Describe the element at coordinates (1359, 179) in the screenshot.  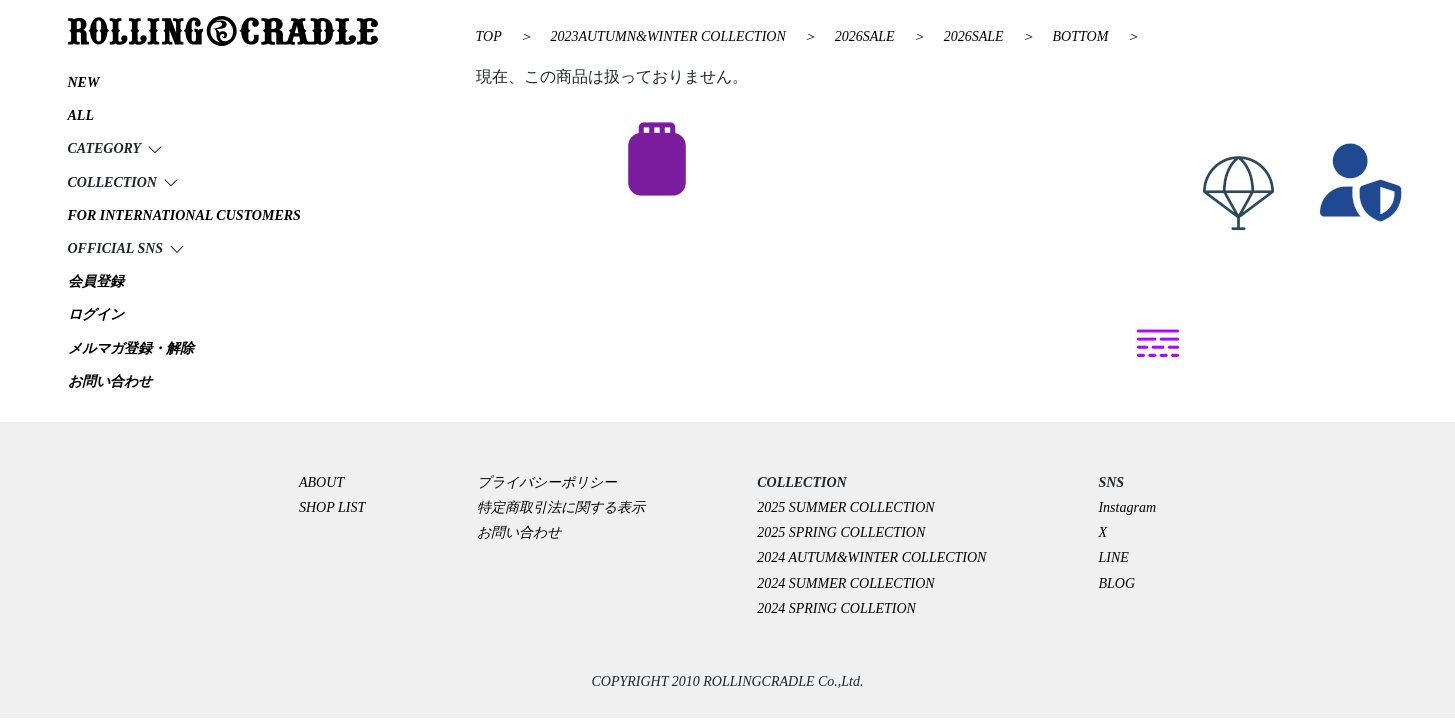
I see `access user privacy and security settings` at that location.